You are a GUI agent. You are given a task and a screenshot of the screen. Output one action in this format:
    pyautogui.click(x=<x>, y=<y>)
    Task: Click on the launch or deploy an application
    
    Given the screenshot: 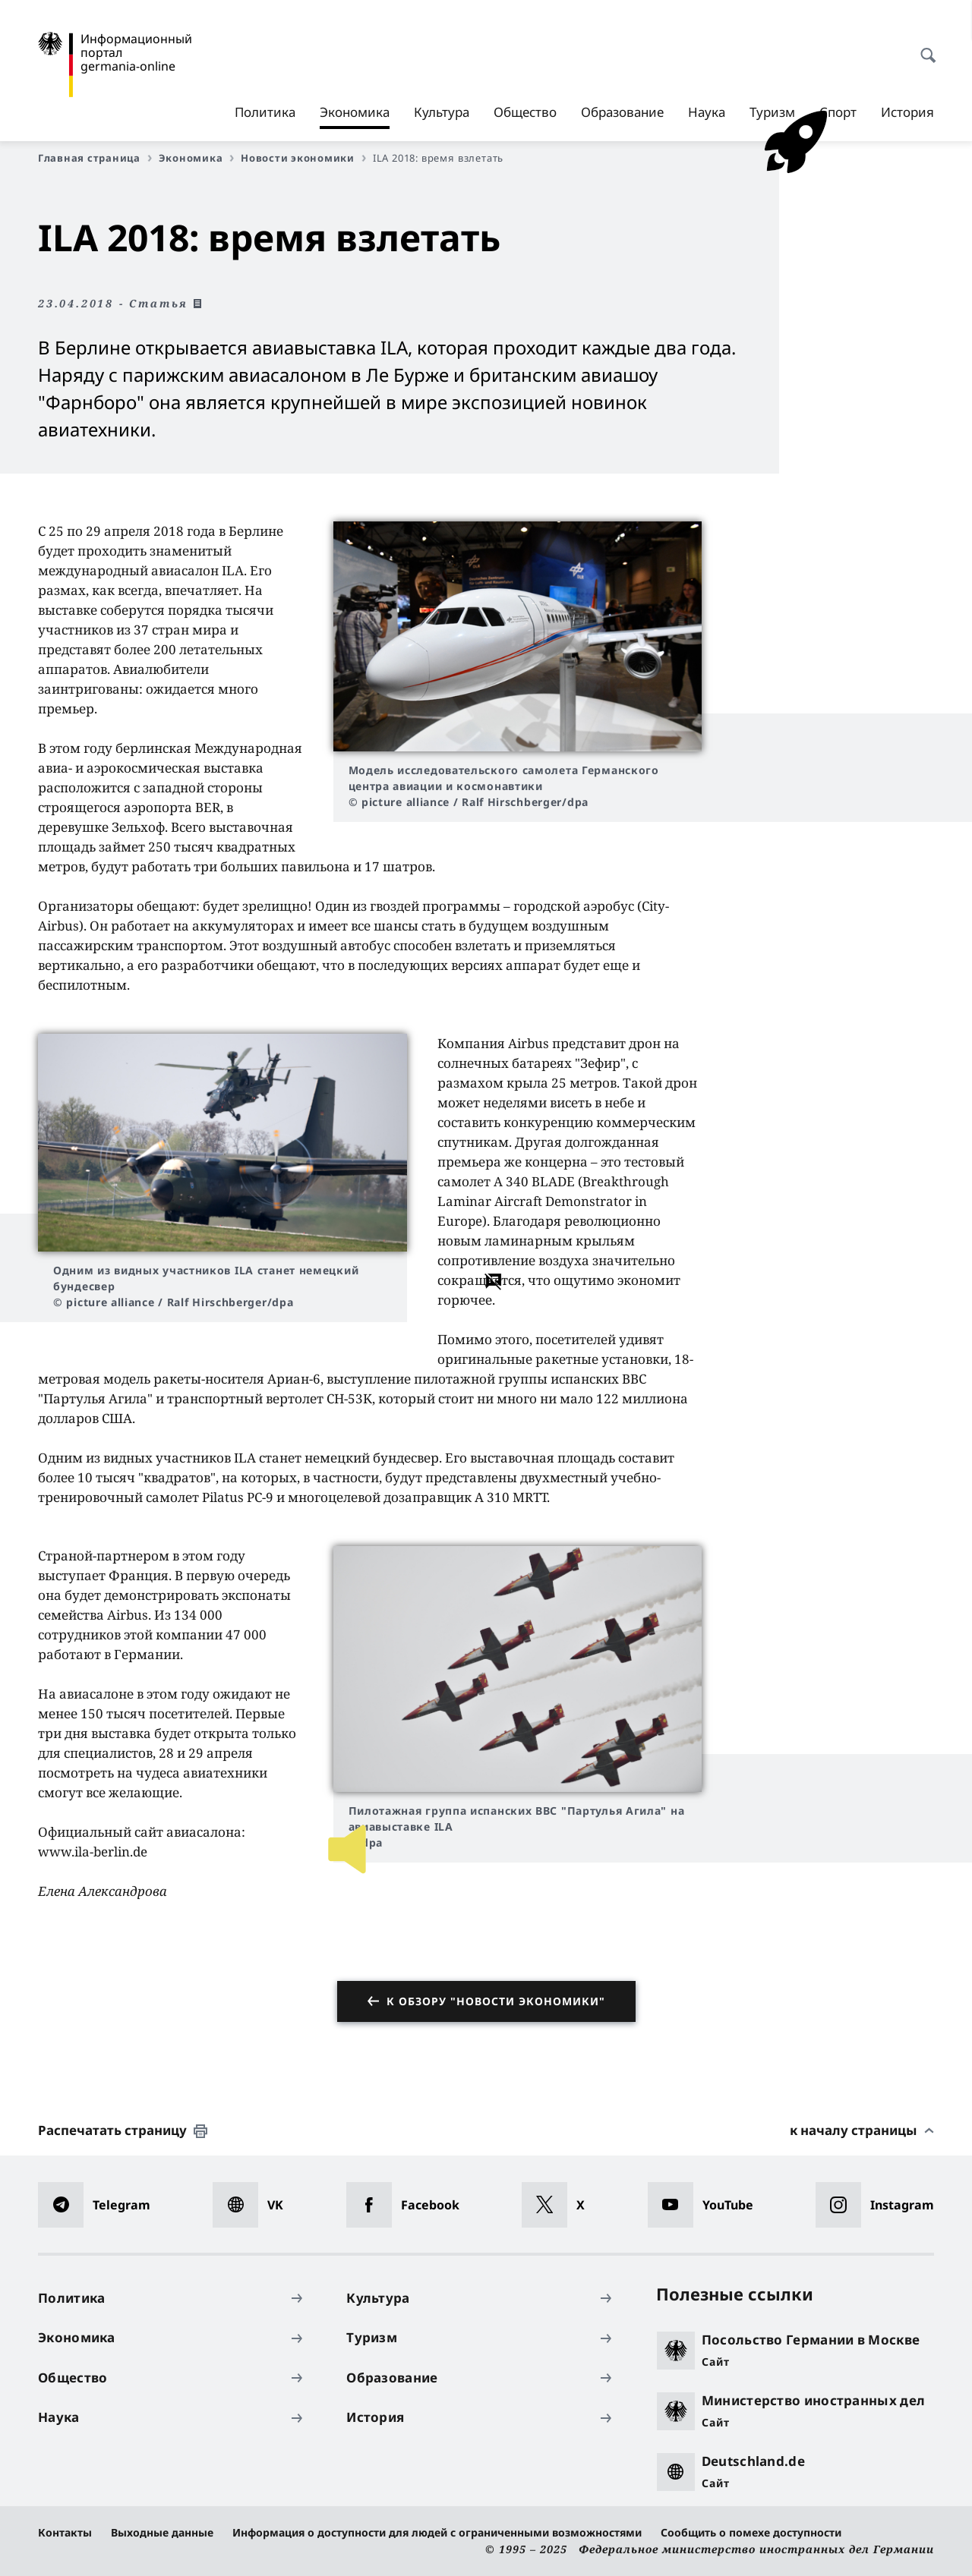 What is the action you would take?
    pyautogui.click(x=796, y=142)
    